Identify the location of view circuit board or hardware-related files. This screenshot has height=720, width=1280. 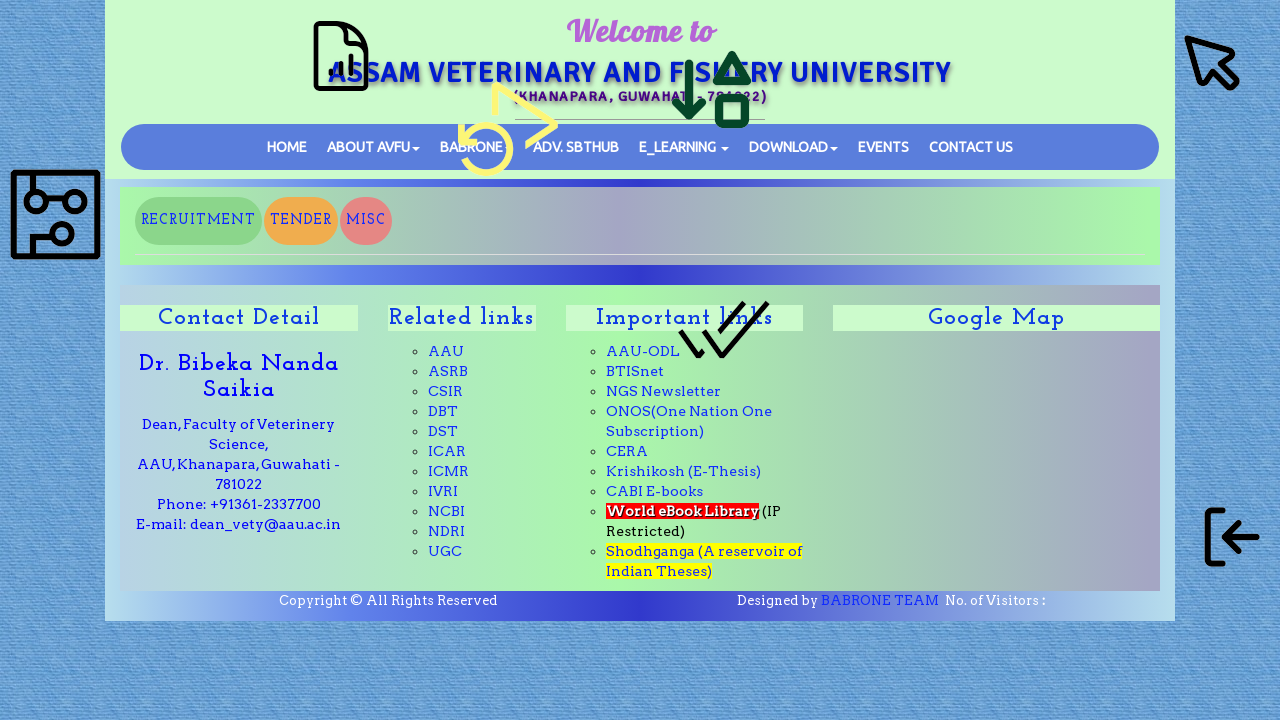
(55, 214).